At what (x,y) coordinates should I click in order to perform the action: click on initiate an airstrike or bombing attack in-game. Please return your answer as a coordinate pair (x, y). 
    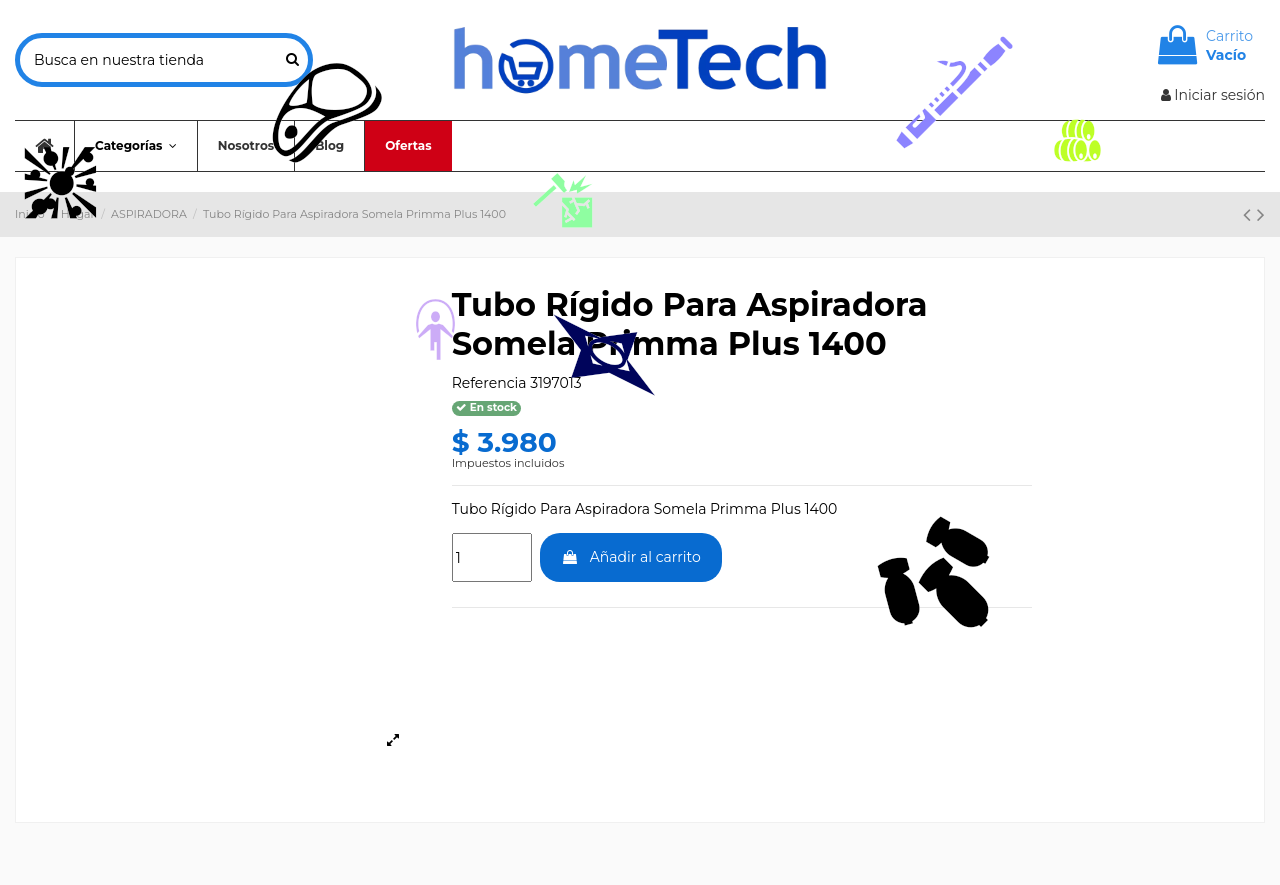
    Looking at the image, I should click on (933, 572).